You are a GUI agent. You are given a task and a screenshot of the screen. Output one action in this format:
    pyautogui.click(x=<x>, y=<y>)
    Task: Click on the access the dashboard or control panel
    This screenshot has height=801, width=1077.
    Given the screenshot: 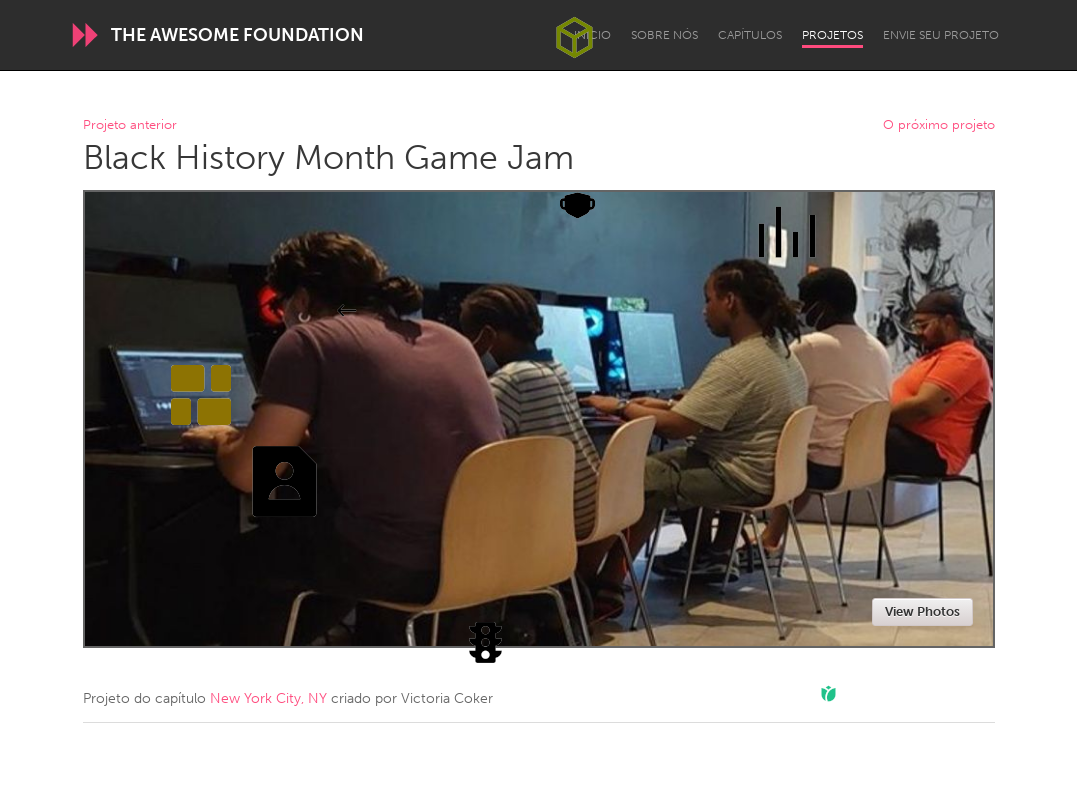 What is the action you would take?
    pyautogui.click(x=201, y=395)
    